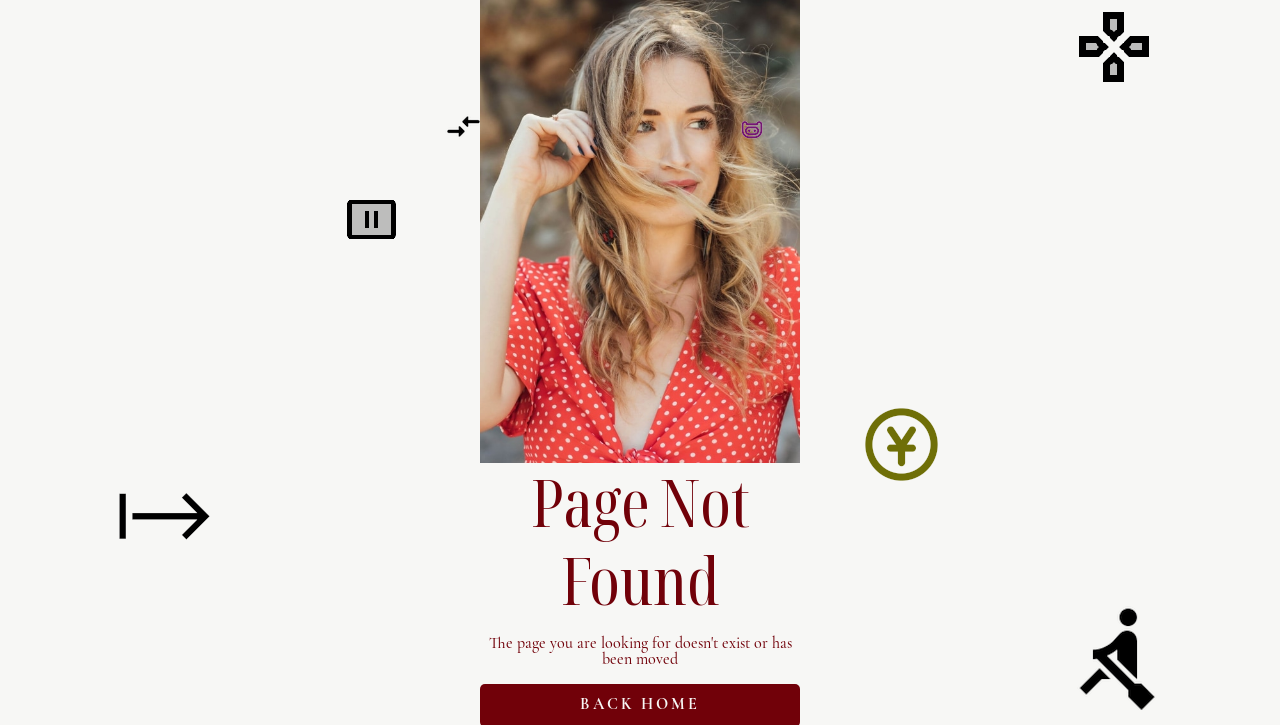 Image resolution: width=1280 pixels, height=725 pixels. What do you see at coordinates (752, 129) in the screenshot?
I see `finn the human character icon from adventure time` at bounding box center [752, 129].